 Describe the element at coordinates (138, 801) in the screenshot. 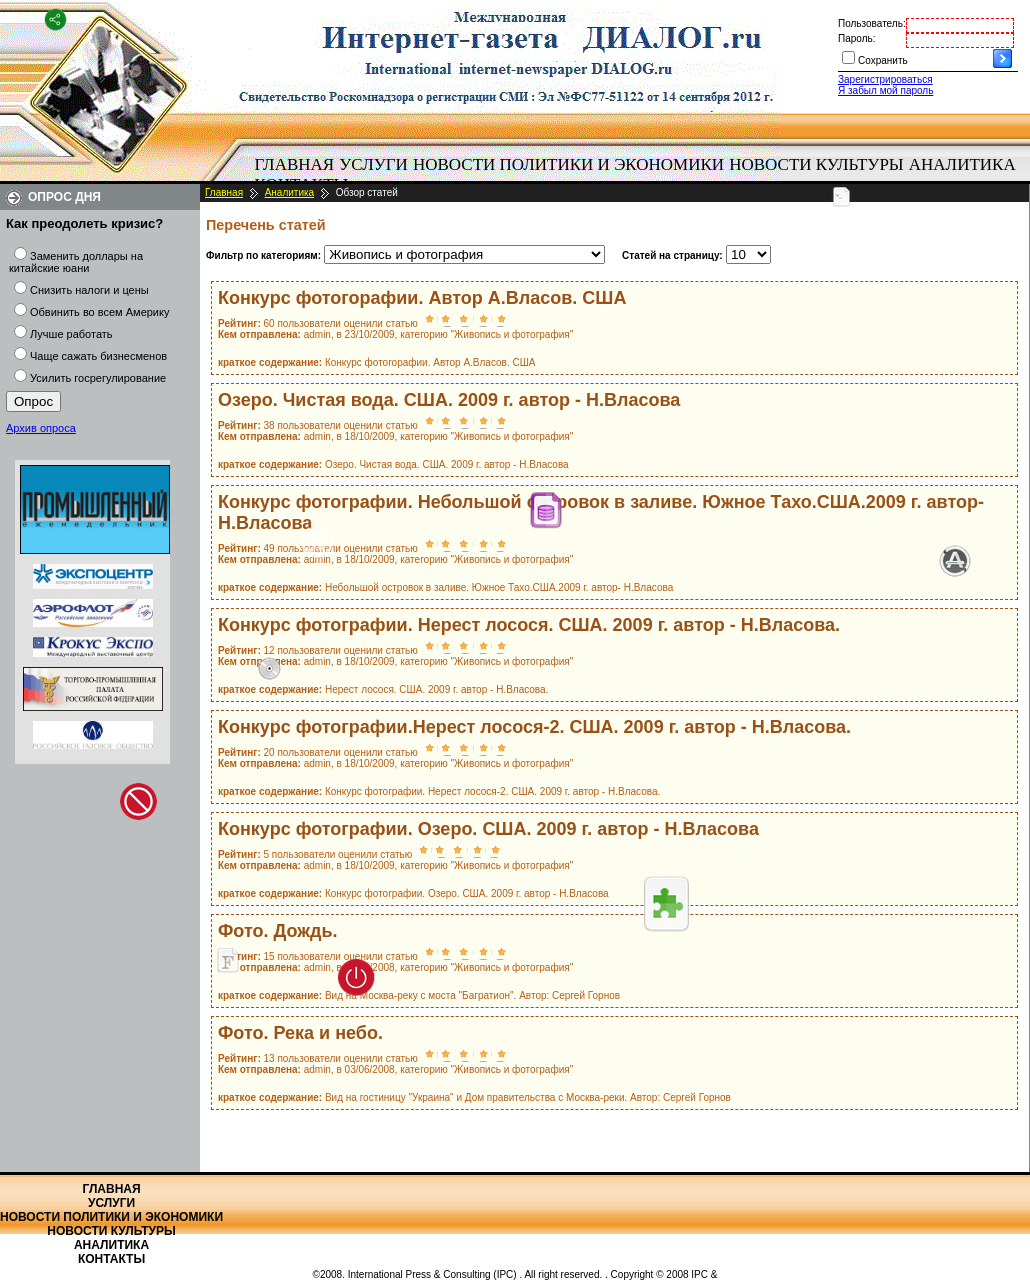

I see `delete or remove an item` at that location.